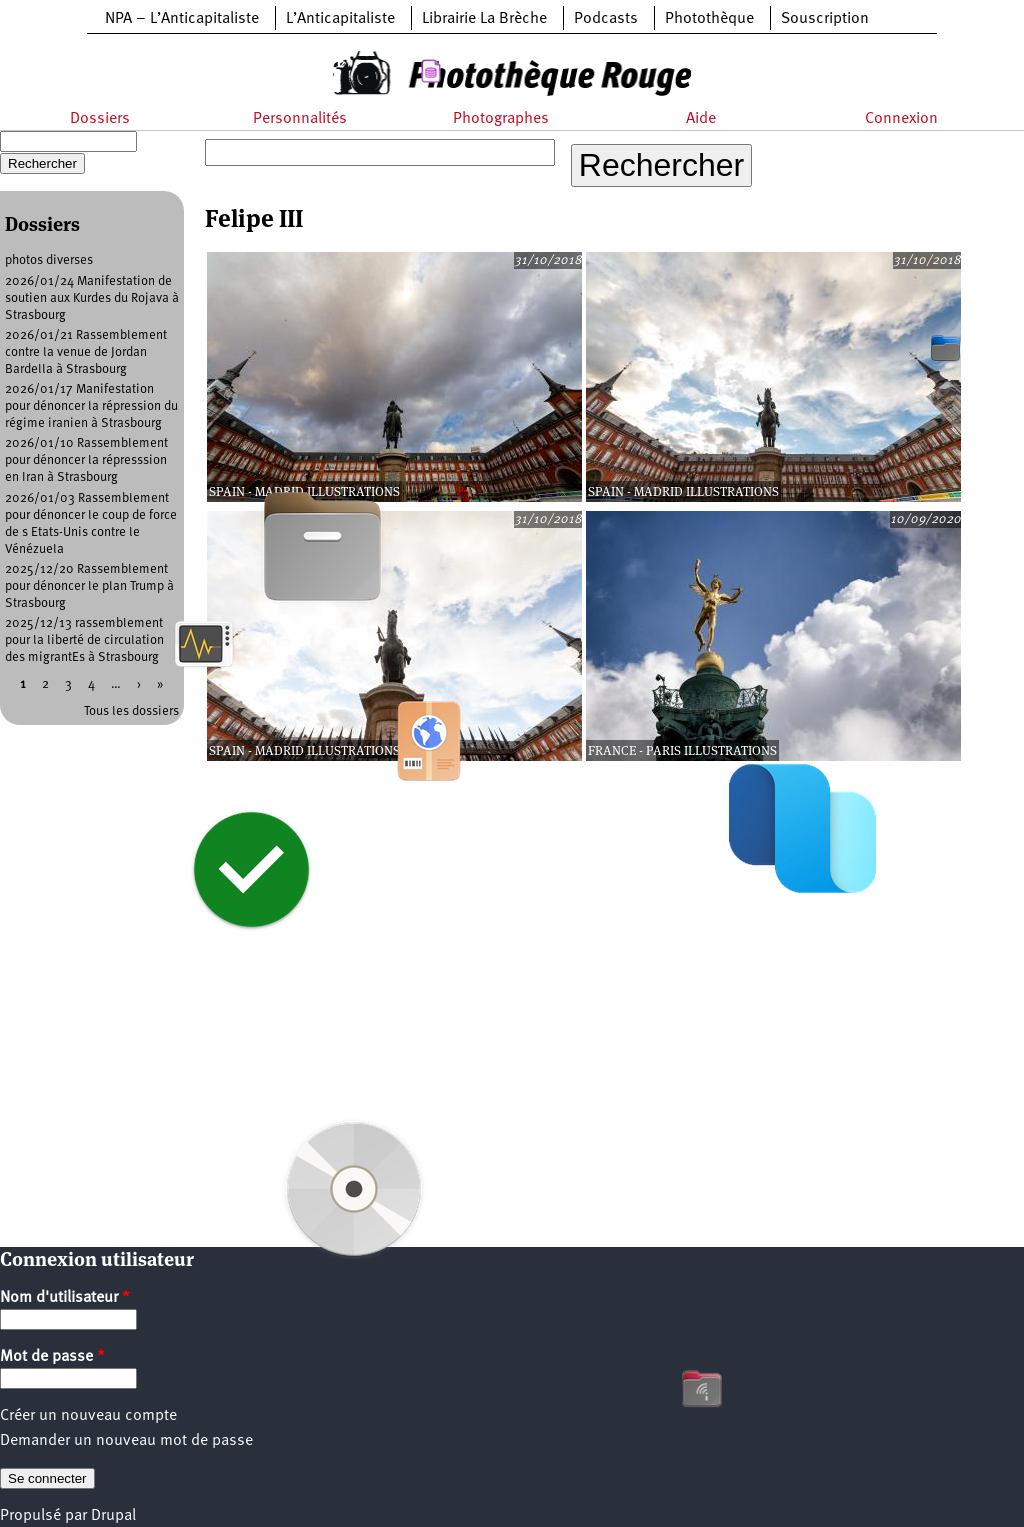  What do you see at coordinates (702, 1388) in the screenshot?
I see `folder synced with insync cloud service` at bounding box center [702, 1388].